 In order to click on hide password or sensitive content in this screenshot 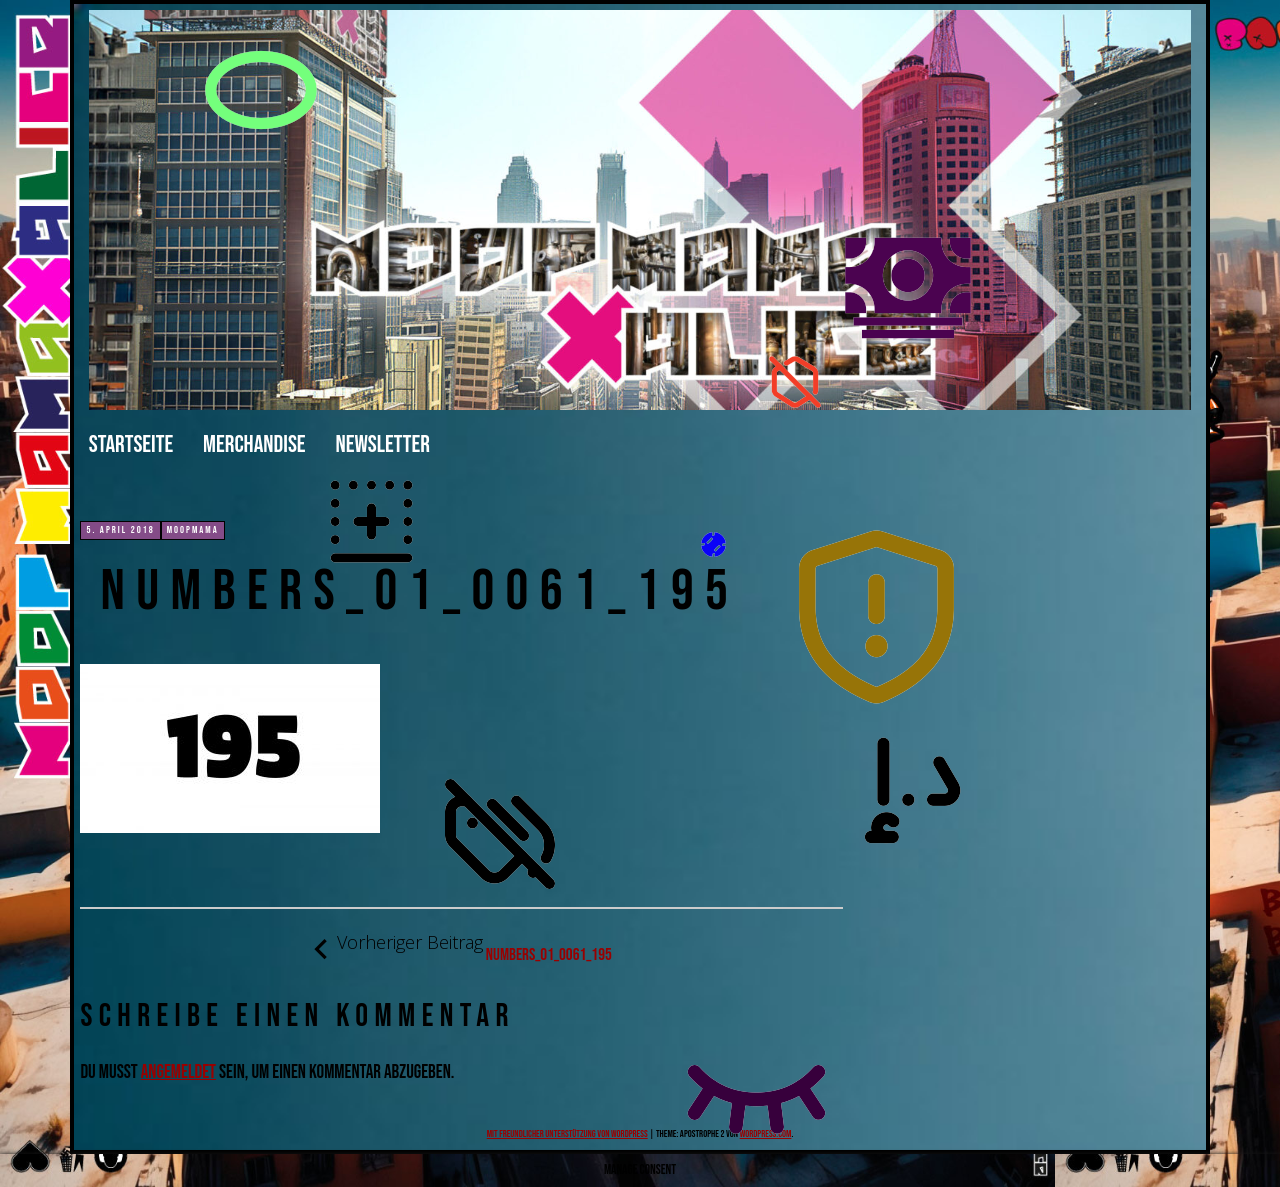, I will do `click(756, 1092)`.